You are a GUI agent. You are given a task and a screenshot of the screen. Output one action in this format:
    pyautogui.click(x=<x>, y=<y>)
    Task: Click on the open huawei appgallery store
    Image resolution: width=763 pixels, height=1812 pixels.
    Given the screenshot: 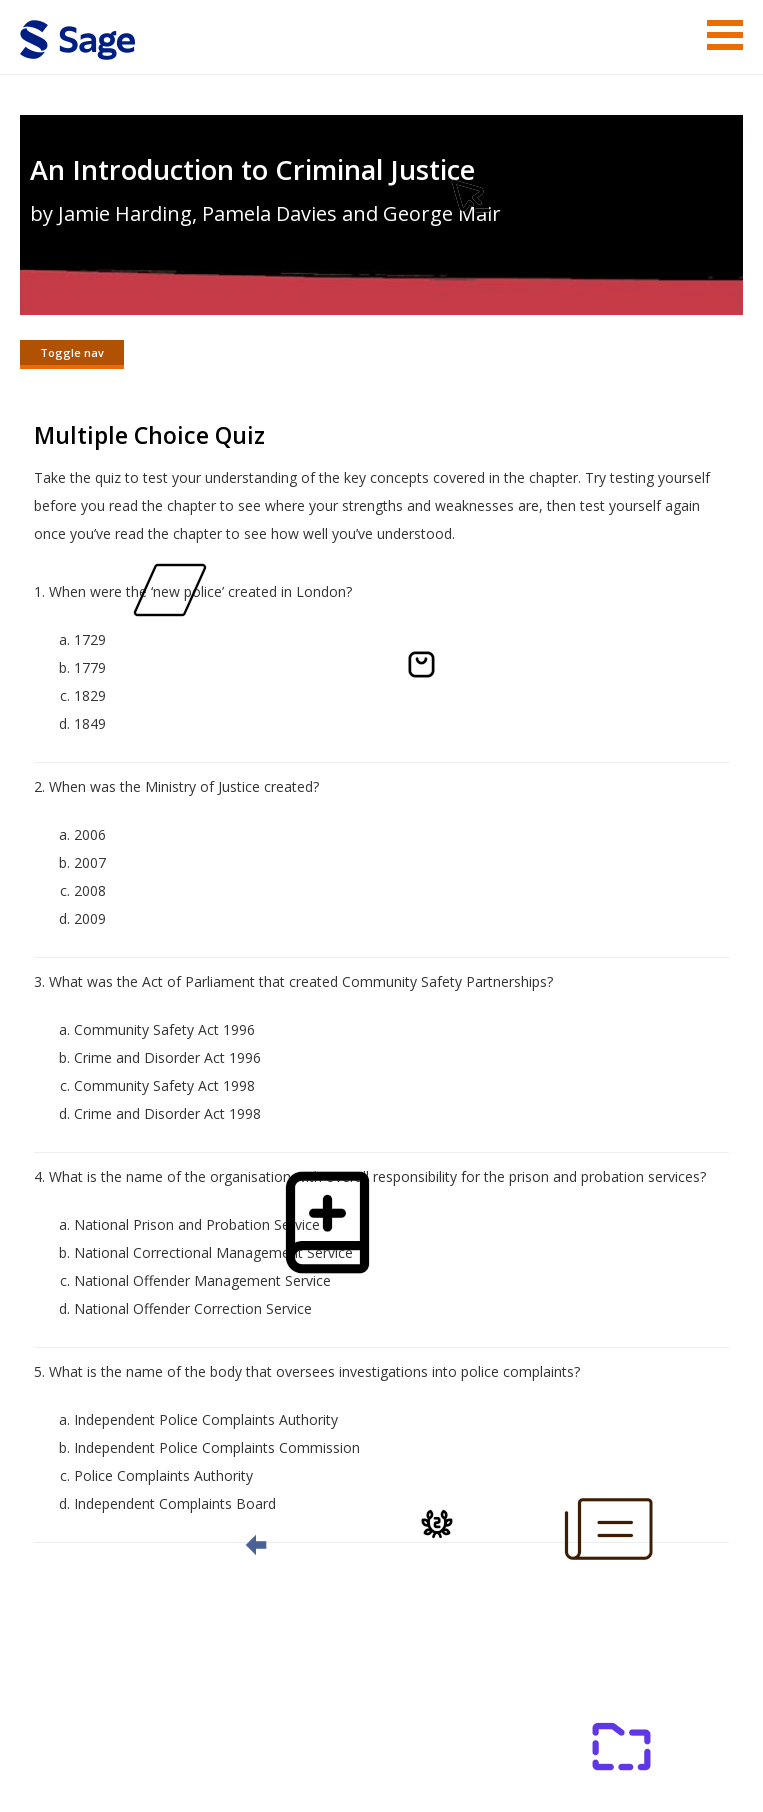 What is the action you would take?
    pyautogui.click(x=421, y=664)
    